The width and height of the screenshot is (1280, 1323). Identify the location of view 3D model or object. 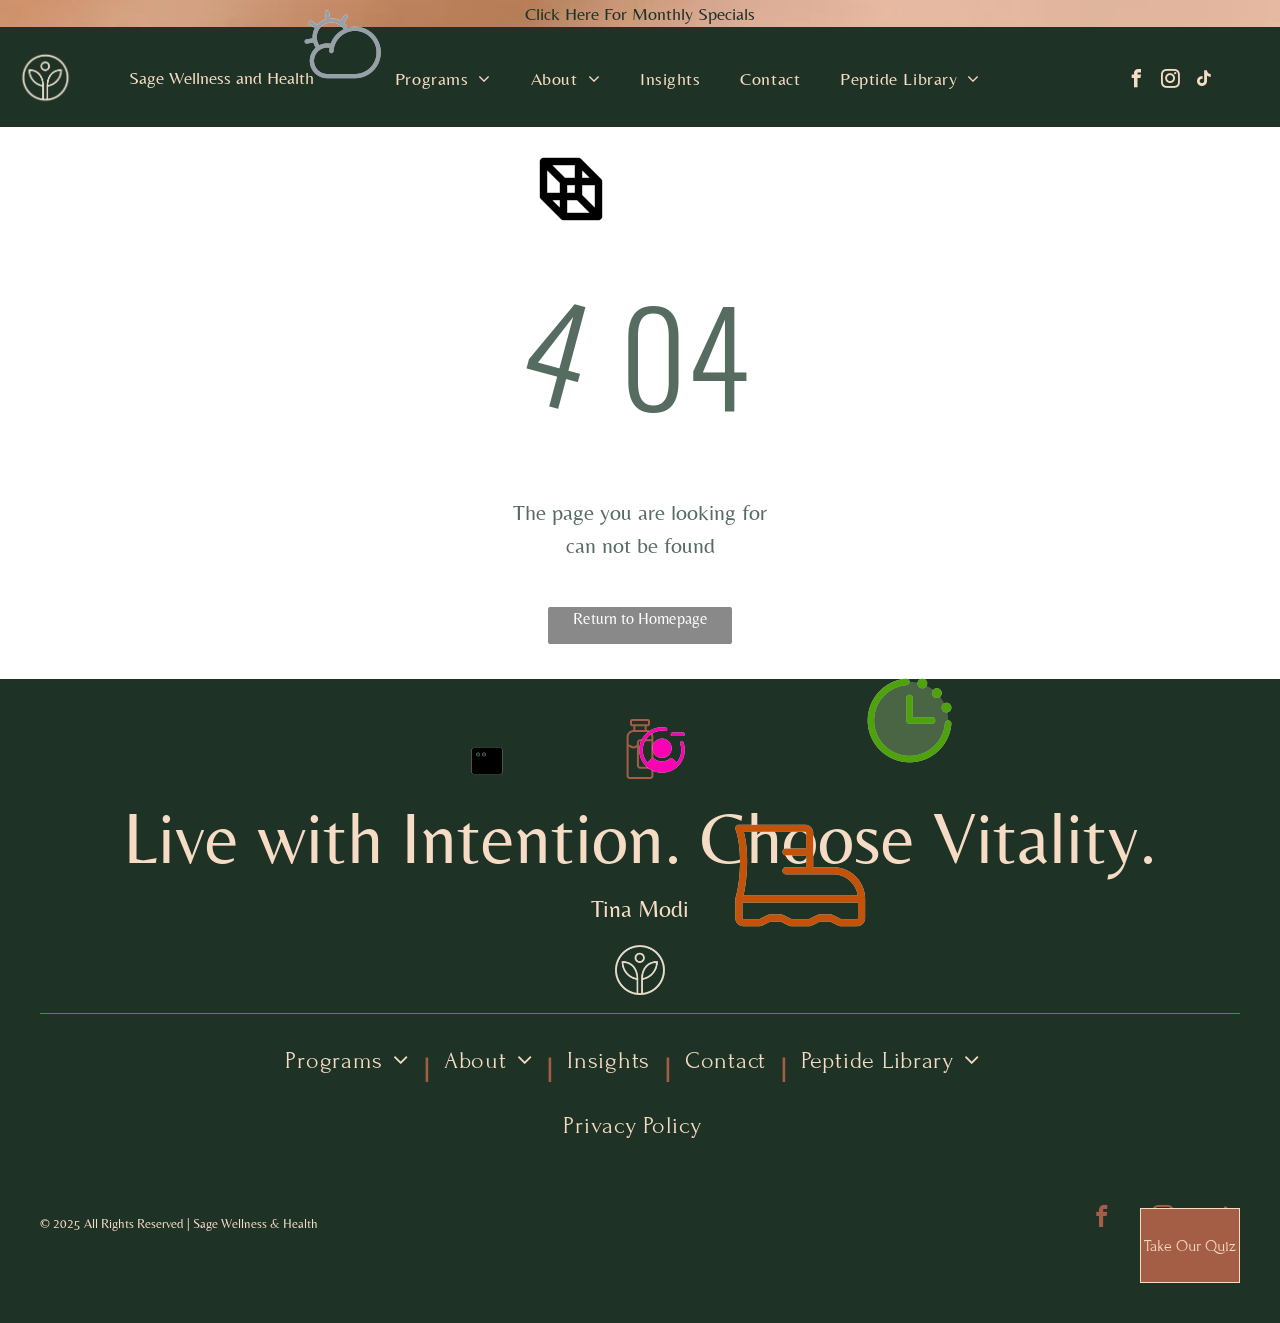
(571, 189).